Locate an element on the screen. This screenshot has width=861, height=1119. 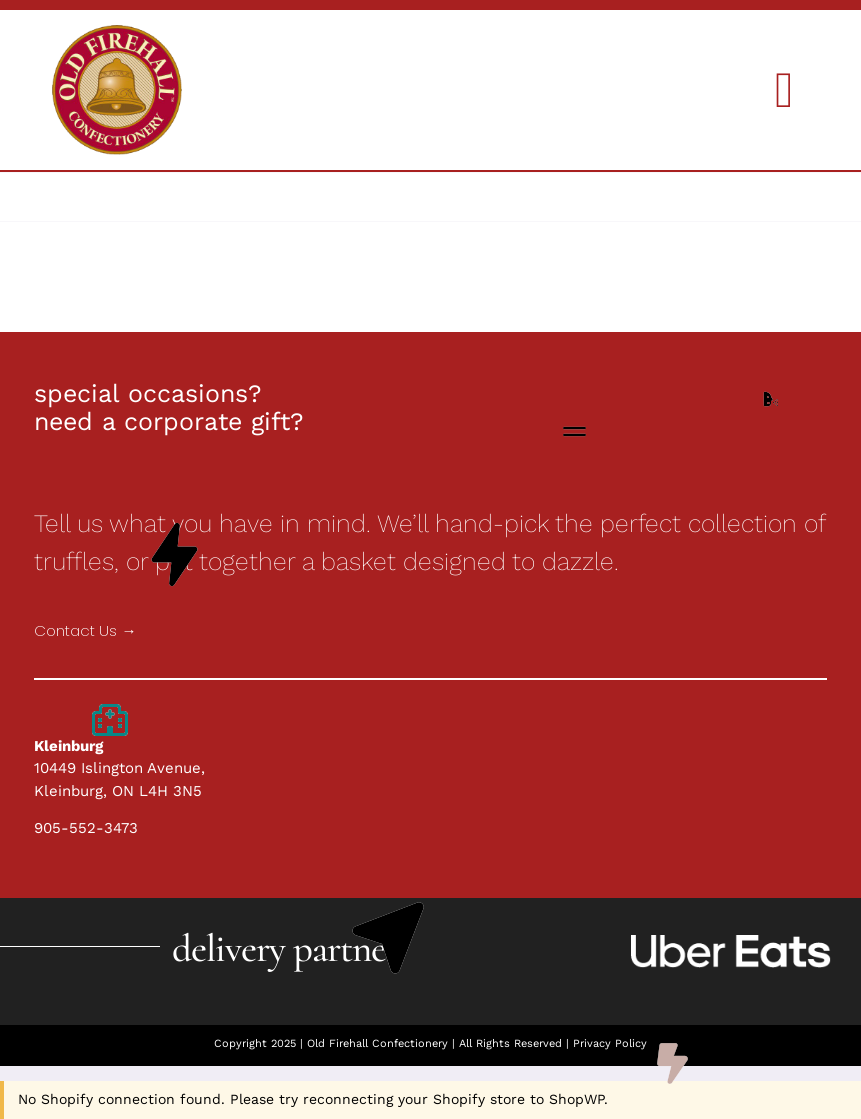
enable flash for camera is located at coordinates (174, 554).